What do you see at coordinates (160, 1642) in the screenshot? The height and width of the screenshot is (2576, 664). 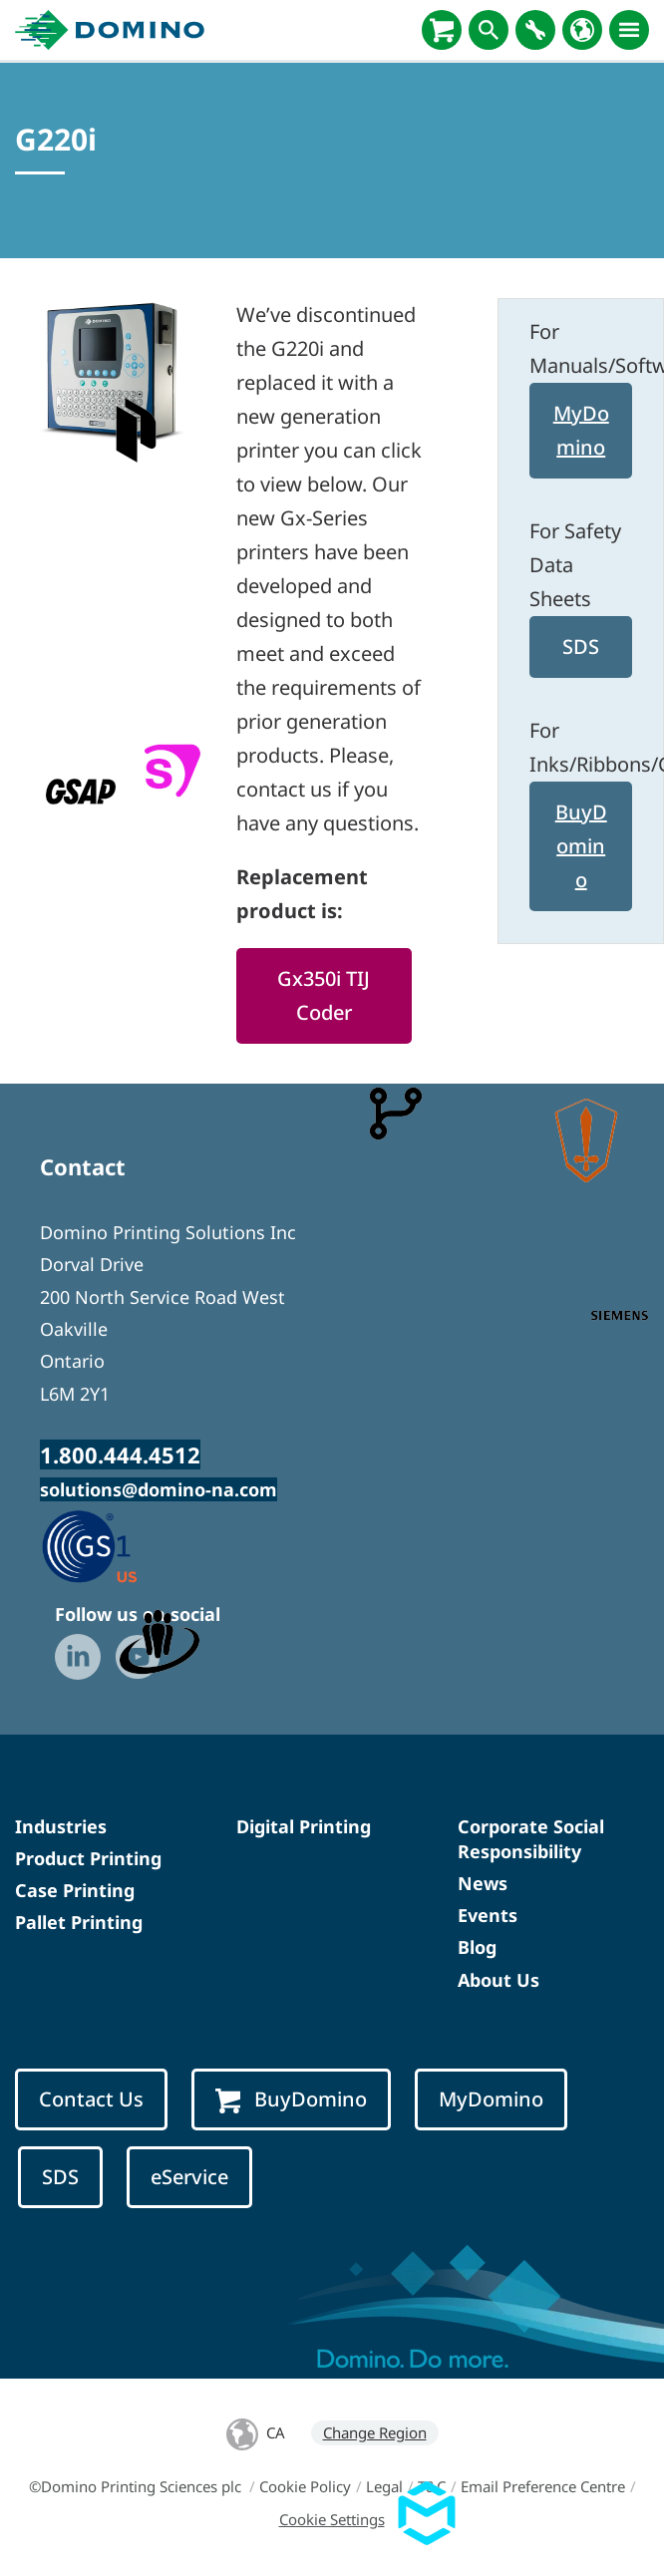 I see `draugiem.lv social network logo` at bounding box center [160, 1642].